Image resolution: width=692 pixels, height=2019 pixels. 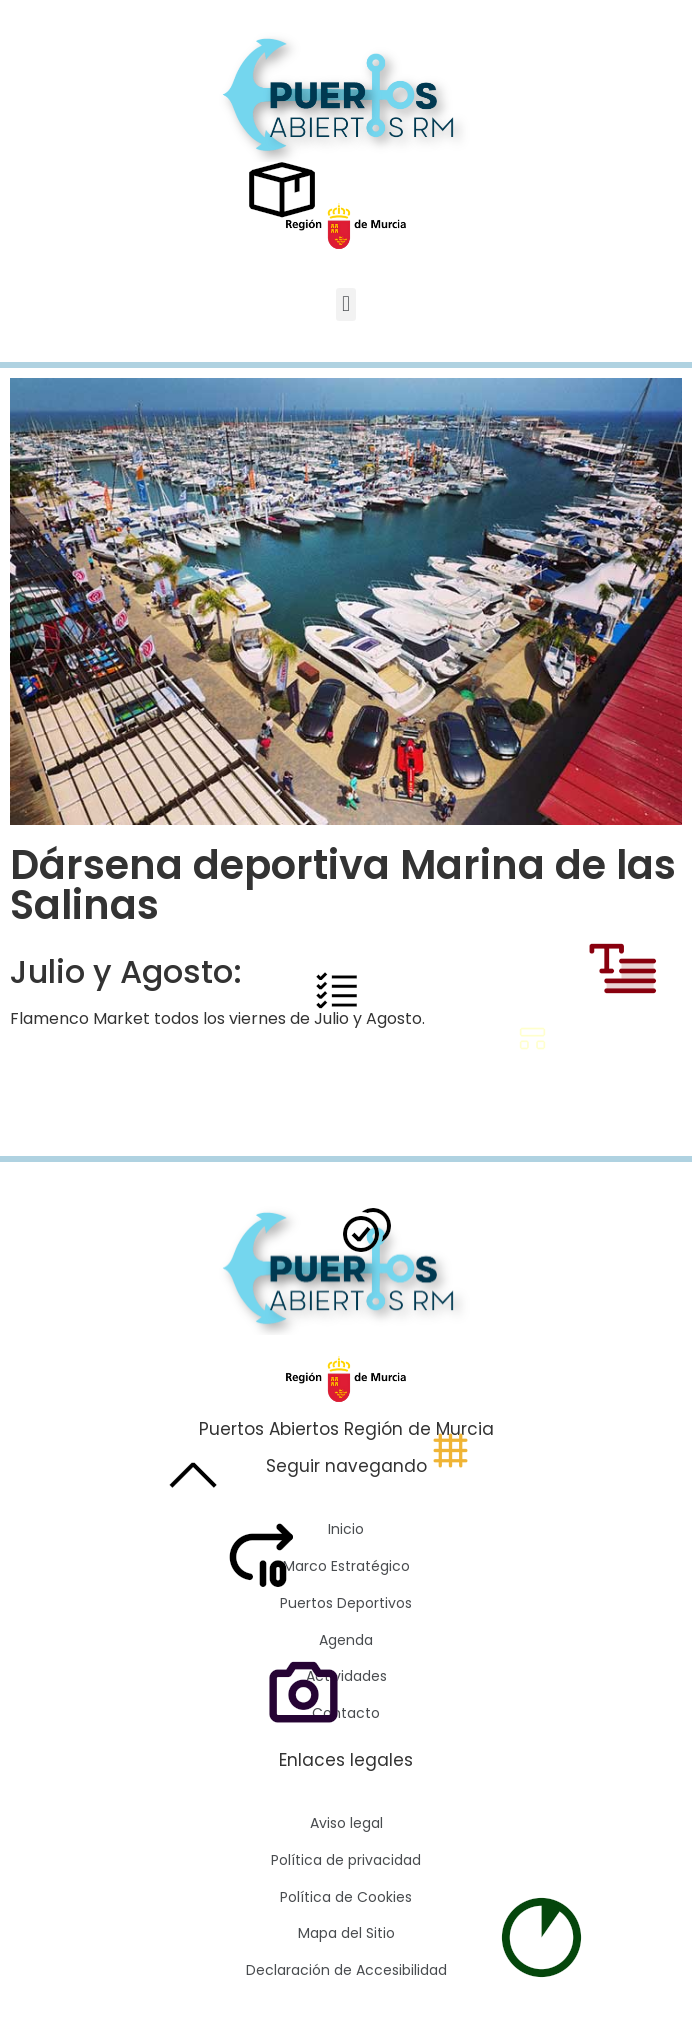 What do you see at coordinates (367, 1228) in the screenshot?
I see `view code coverage status` at bounding box center [367, 1228].